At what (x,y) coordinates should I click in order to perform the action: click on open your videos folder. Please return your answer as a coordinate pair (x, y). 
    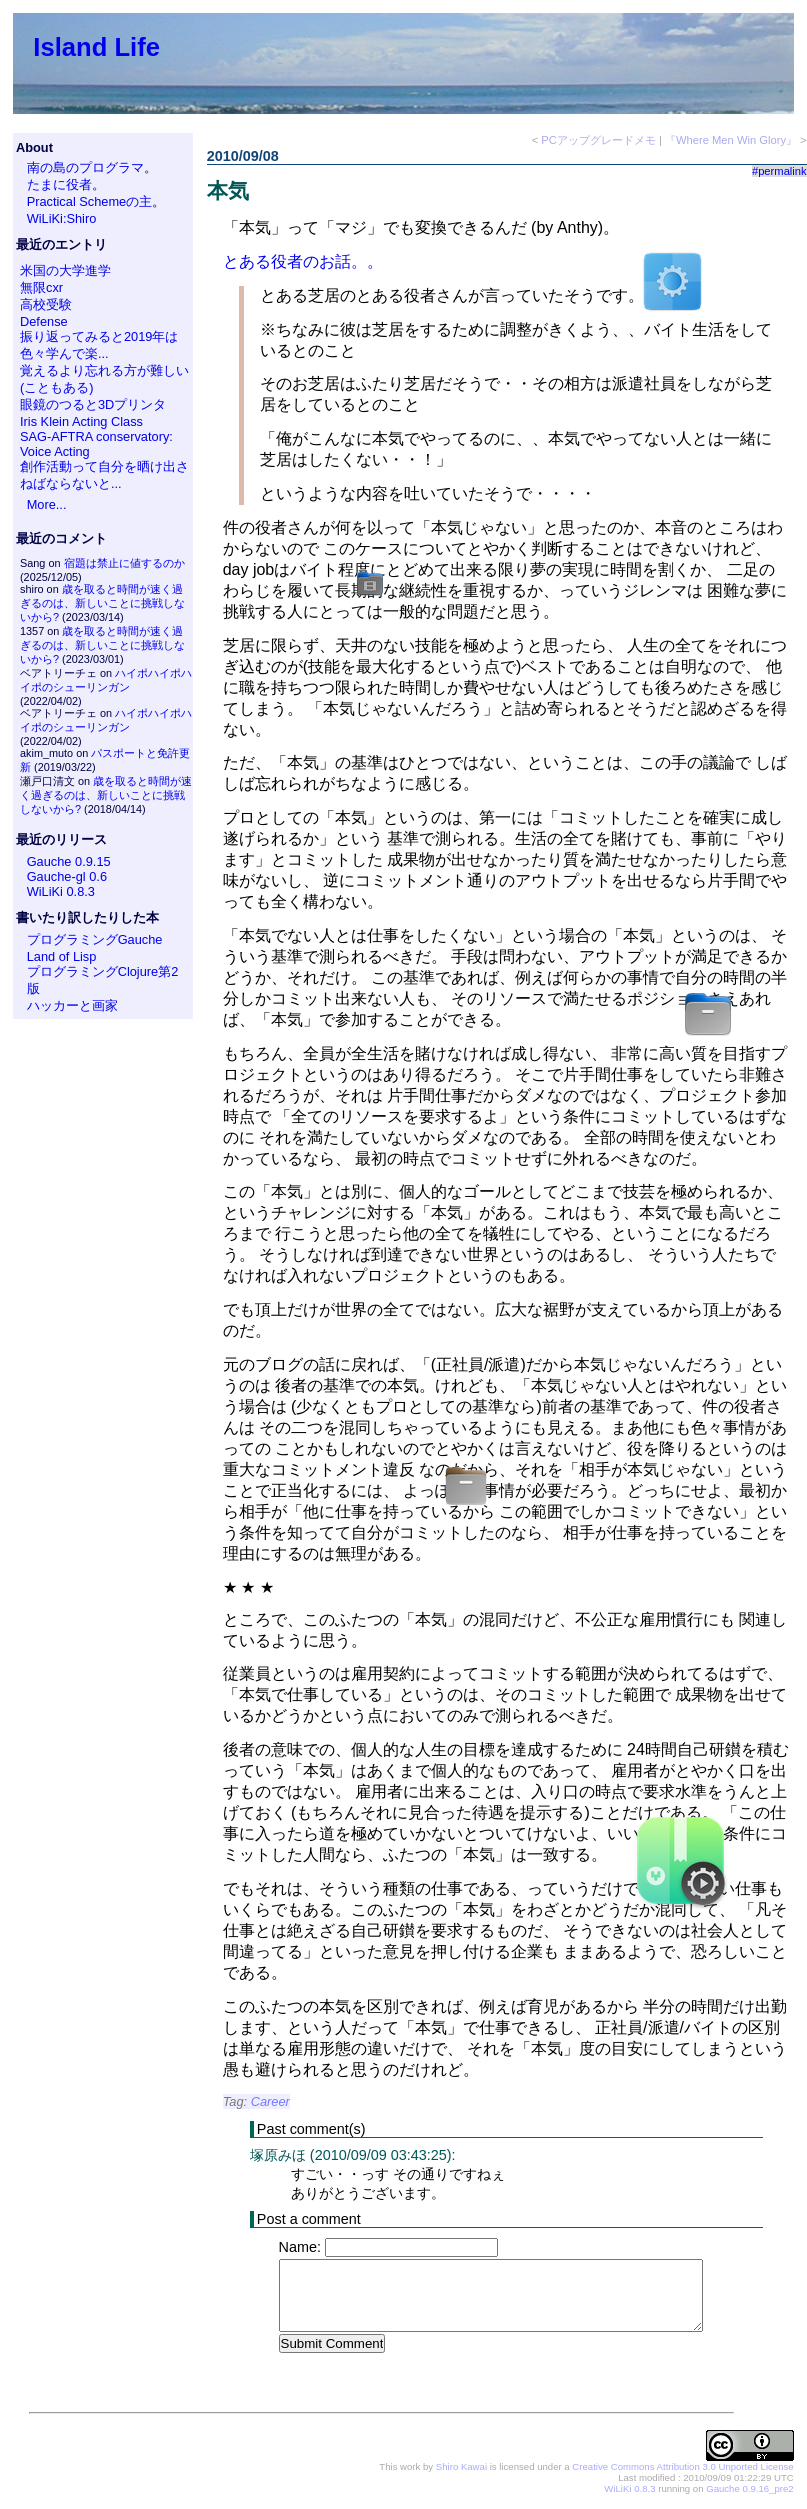
    Looking at the image, I should click on (370, 583).